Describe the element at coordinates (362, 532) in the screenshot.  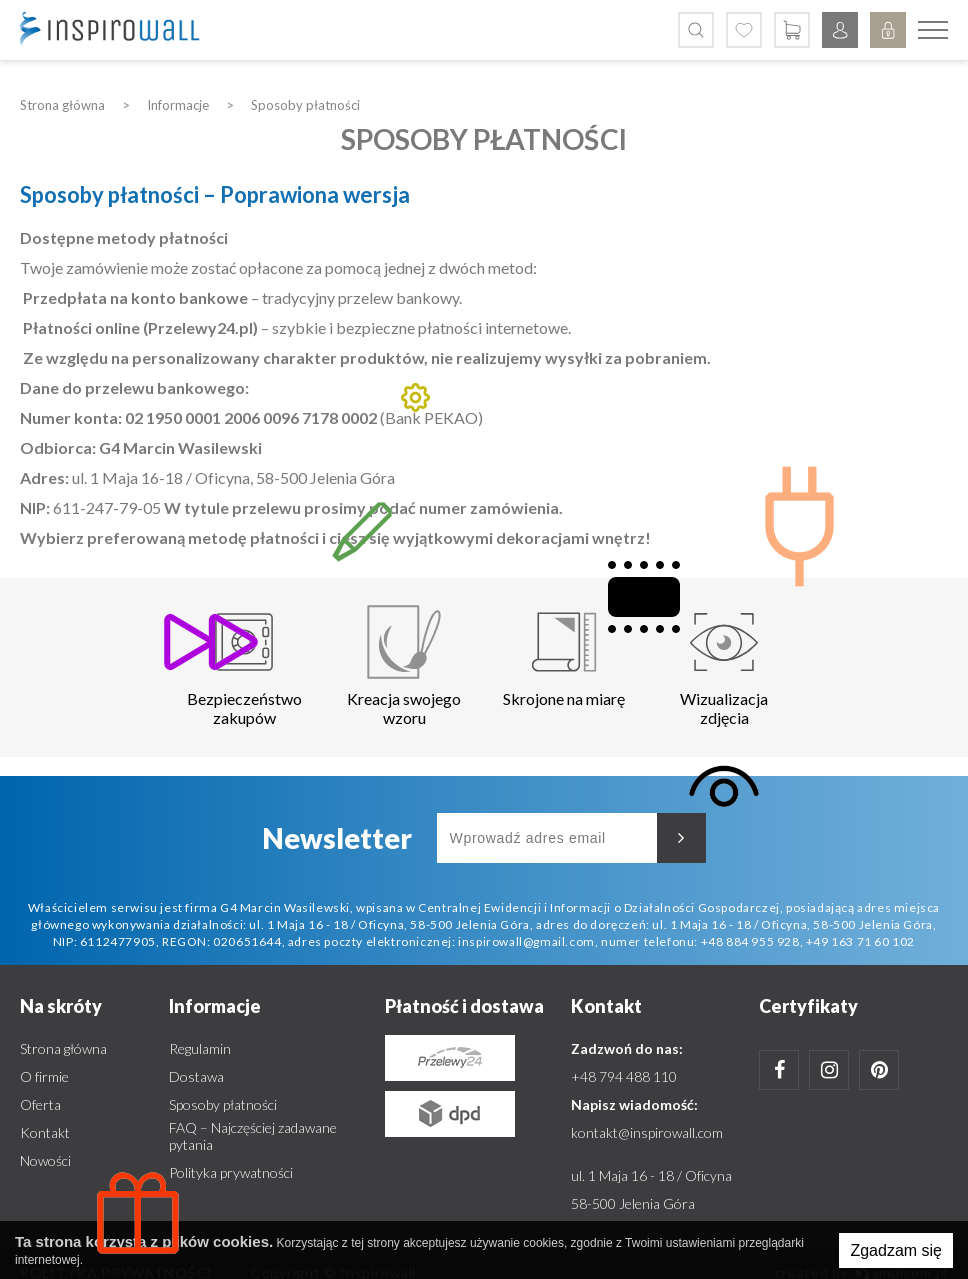
I see `edit this item` at that location.